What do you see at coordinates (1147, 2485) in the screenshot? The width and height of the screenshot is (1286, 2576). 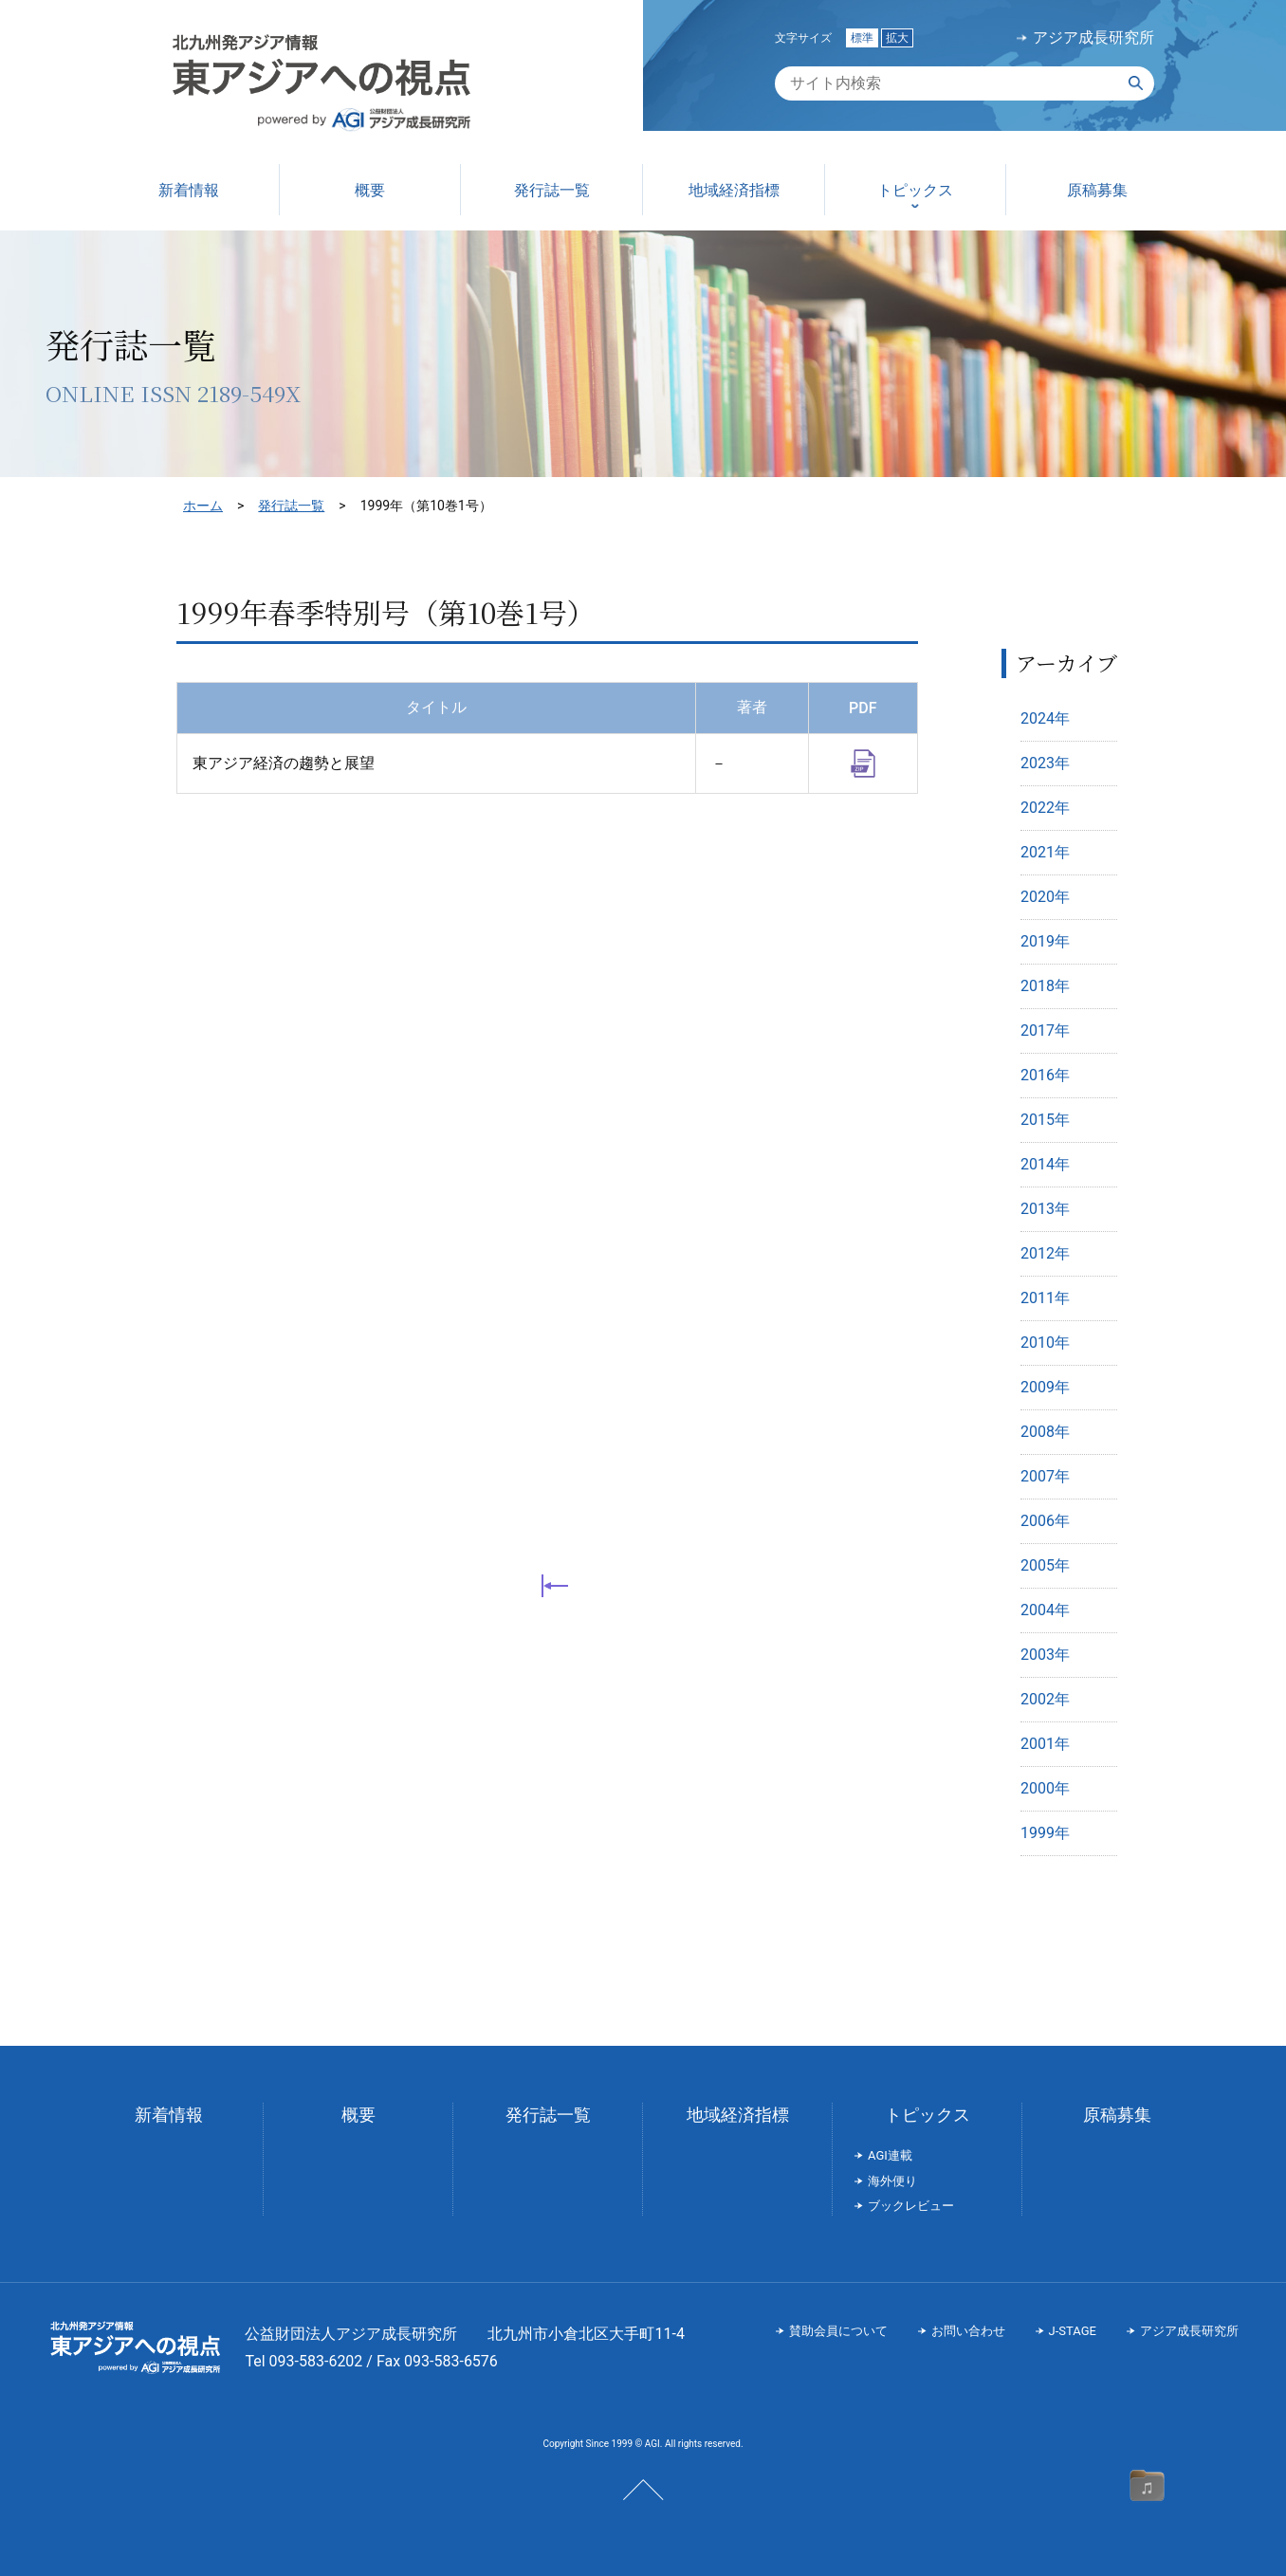 I see `open your music folder` at bounding box center [1147, 2485].